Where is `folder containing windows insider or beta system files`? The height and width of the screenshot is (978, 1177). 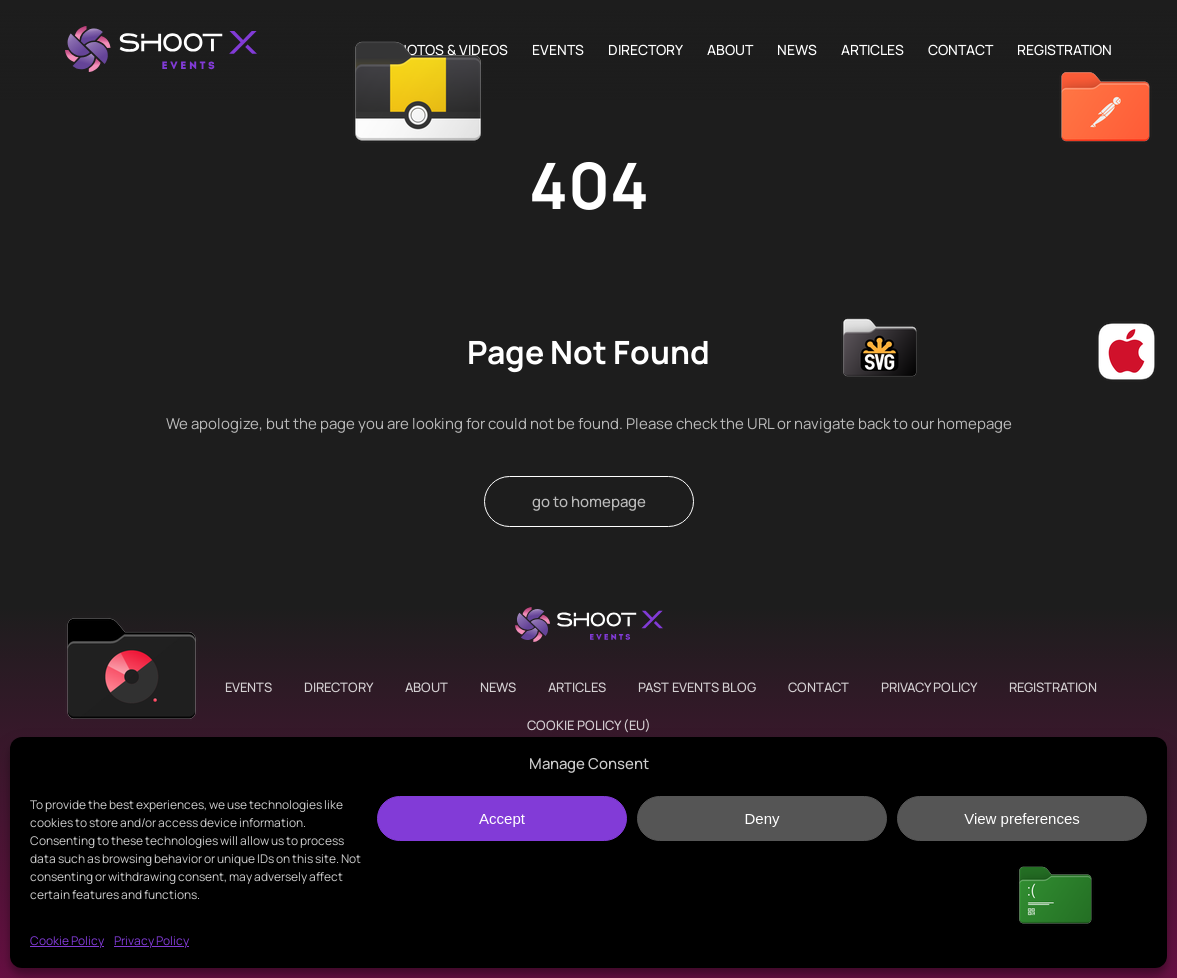
folder containing windows insider or beta system files is located at coordinates (1055, 897).